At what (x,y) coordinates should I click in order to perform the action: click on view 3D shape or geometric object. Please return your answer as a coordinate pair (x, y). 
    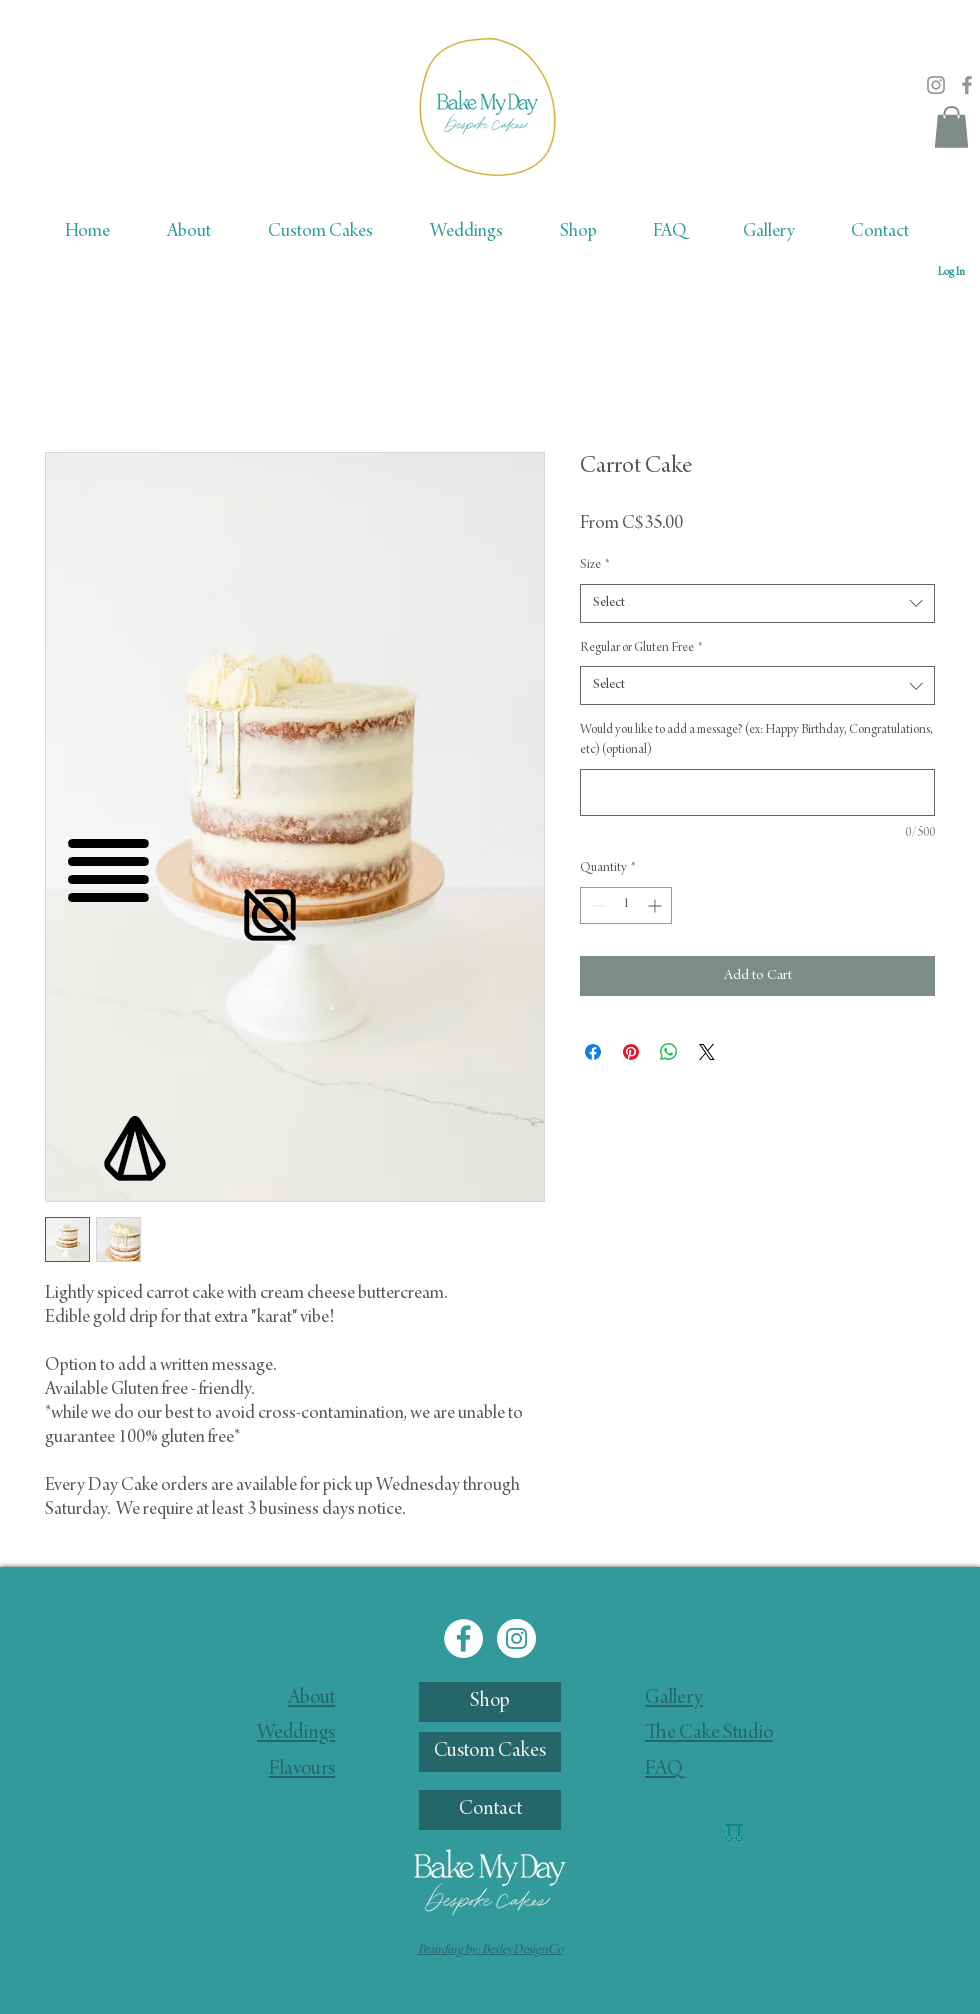
    Looking at the image, I should click on (135, 1150).